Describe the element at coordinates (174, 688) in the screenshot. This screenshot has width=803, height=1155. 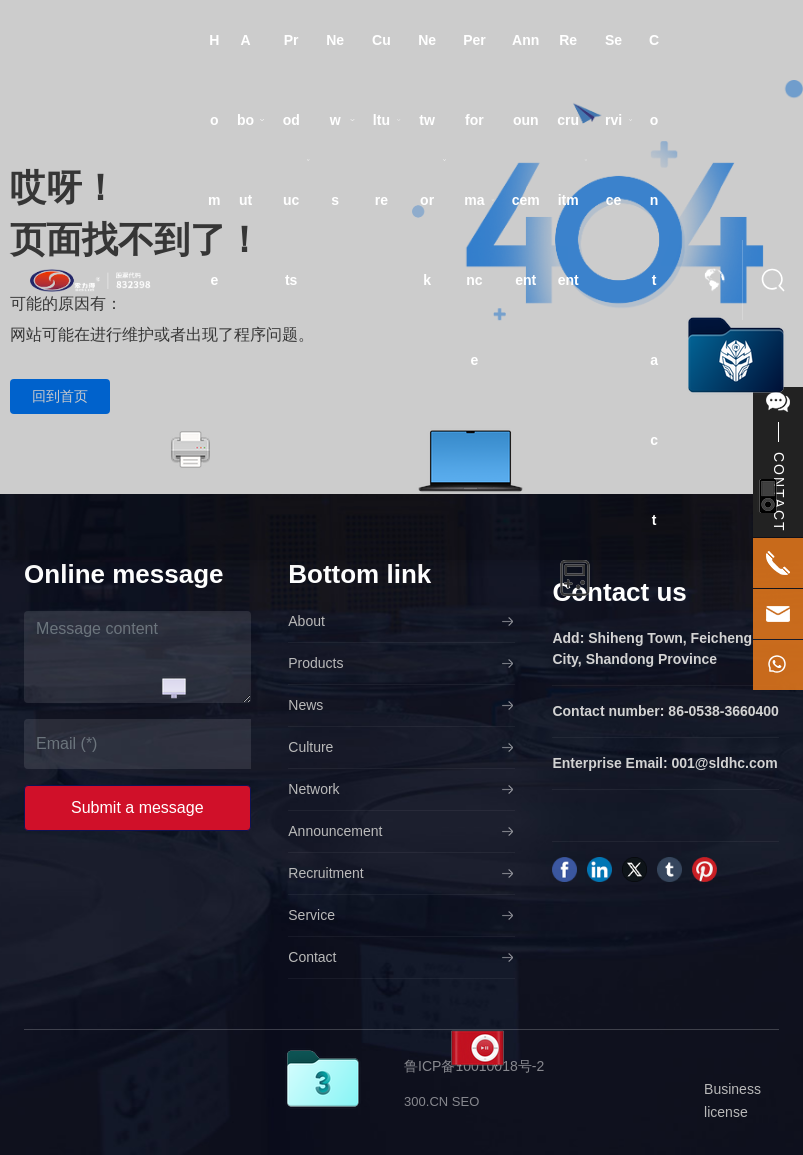
I see `indicates this mac in system preferences or network devices` at that location.